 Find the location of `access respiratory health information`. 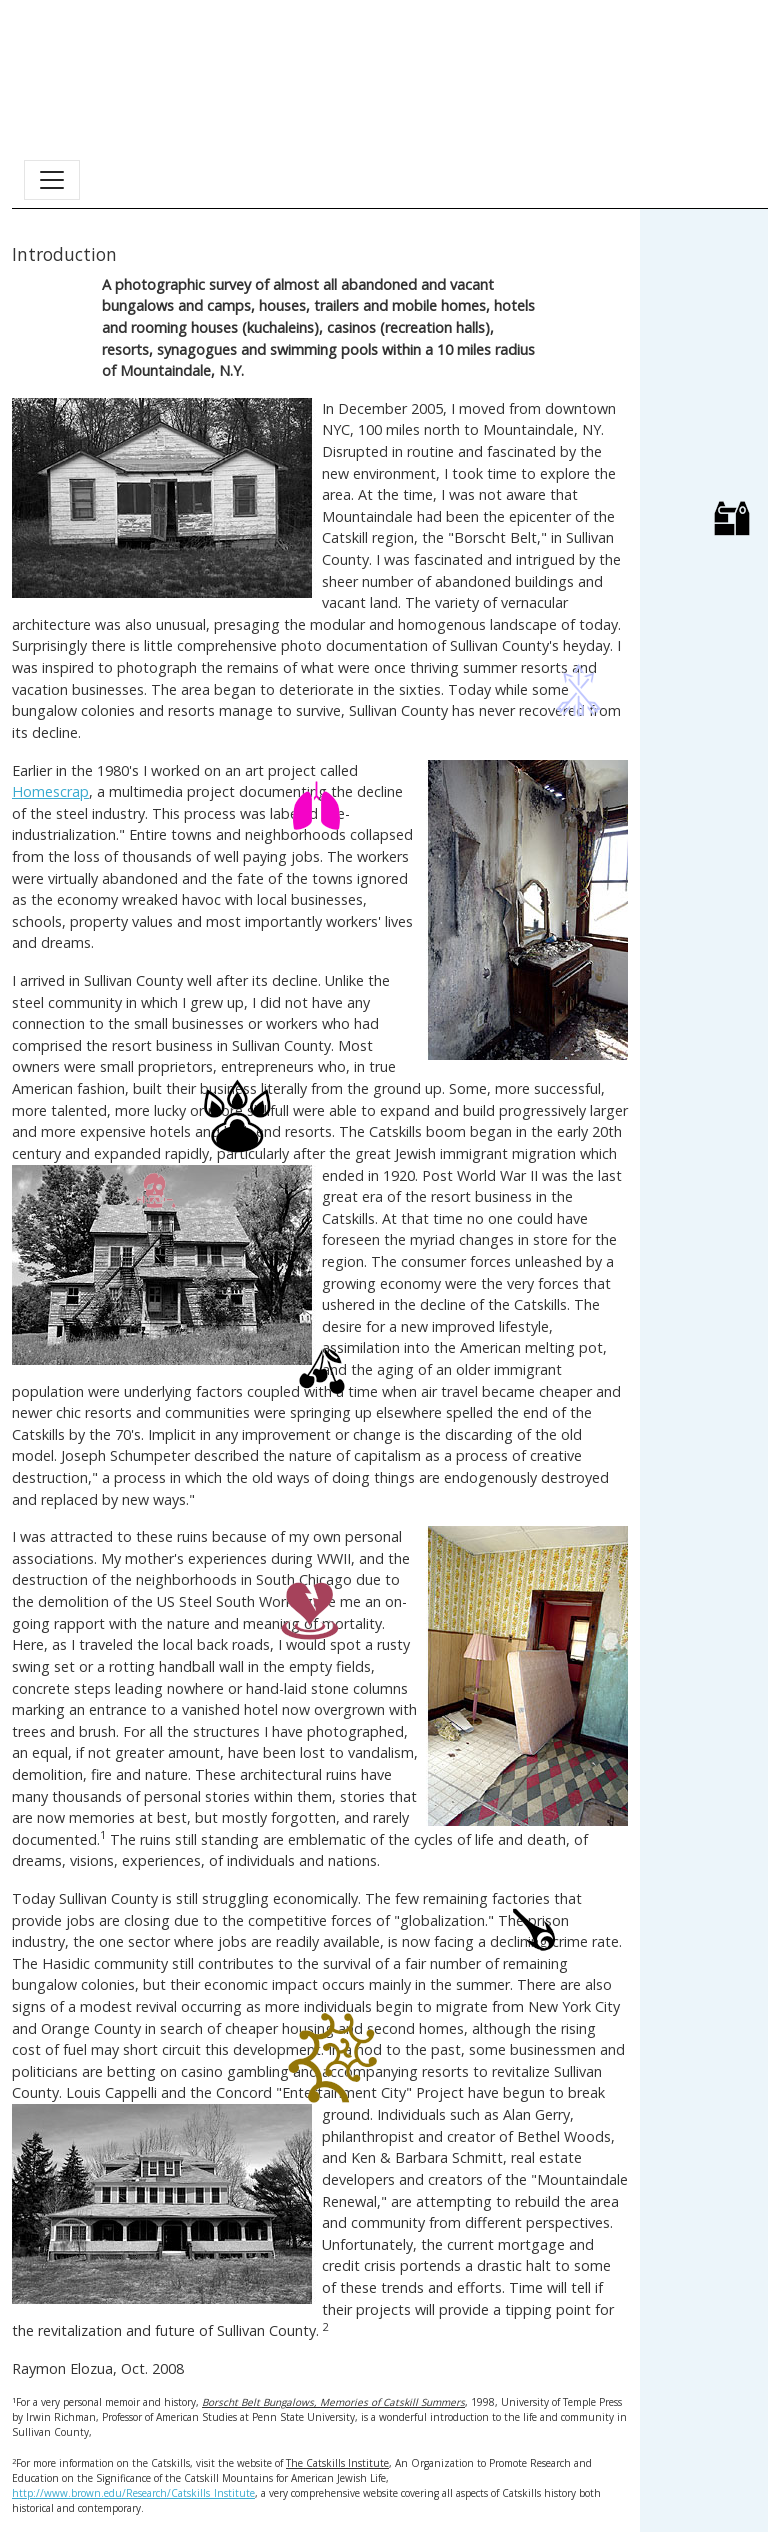

access respiratory health information is located at coordinates (316, 806).